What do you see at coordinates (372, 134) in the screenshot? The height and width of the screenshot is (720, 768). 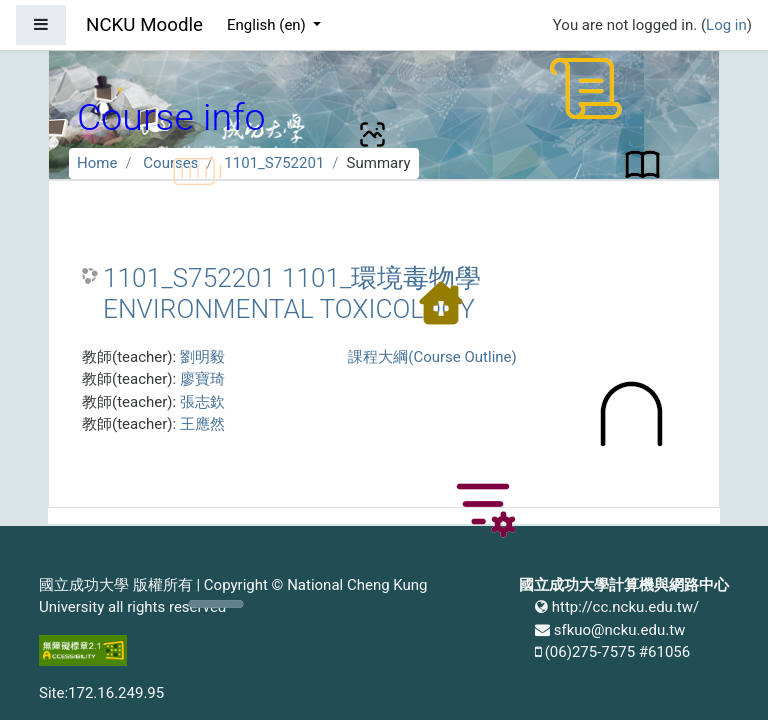 I see `scan or digitize a photo` at bounding box center [372, 134].